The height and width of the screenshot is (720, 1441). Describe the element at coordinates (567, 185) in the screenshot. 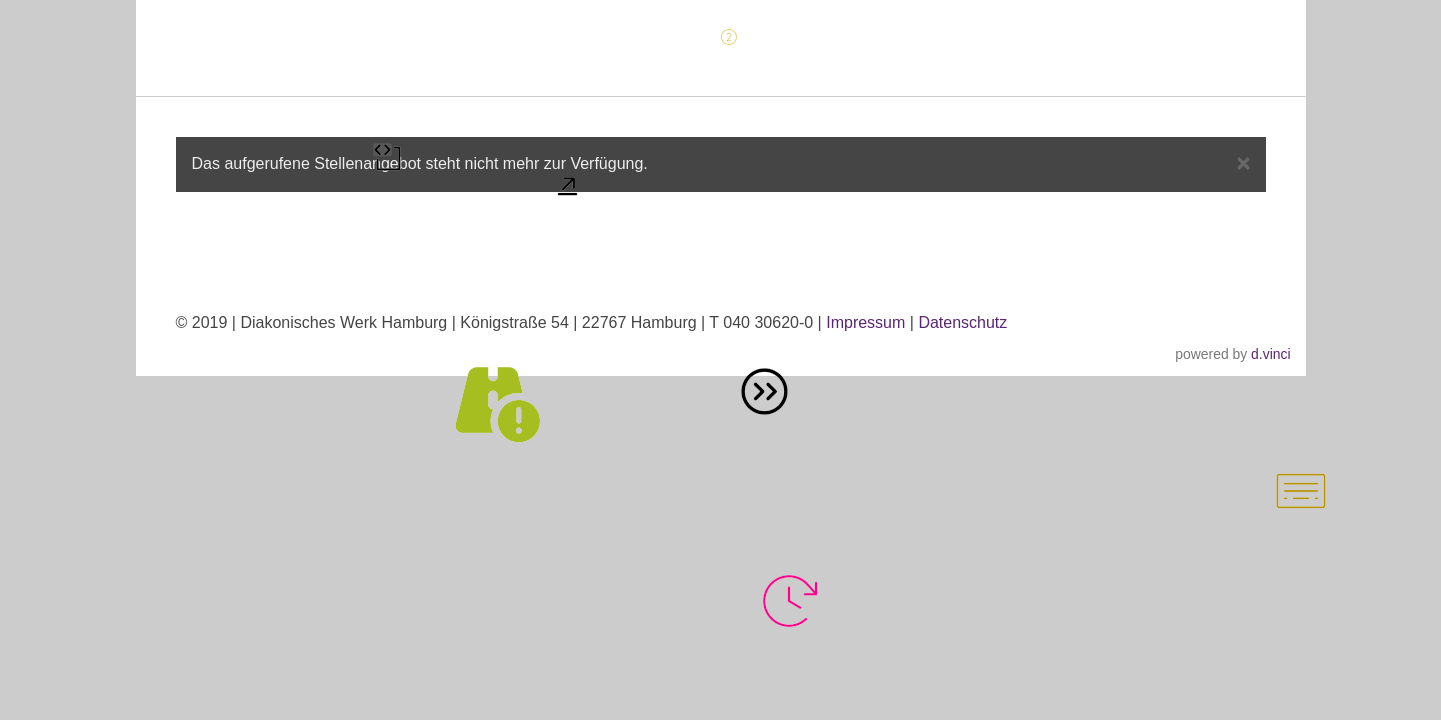

I see `open link in new window or tab` at that location.